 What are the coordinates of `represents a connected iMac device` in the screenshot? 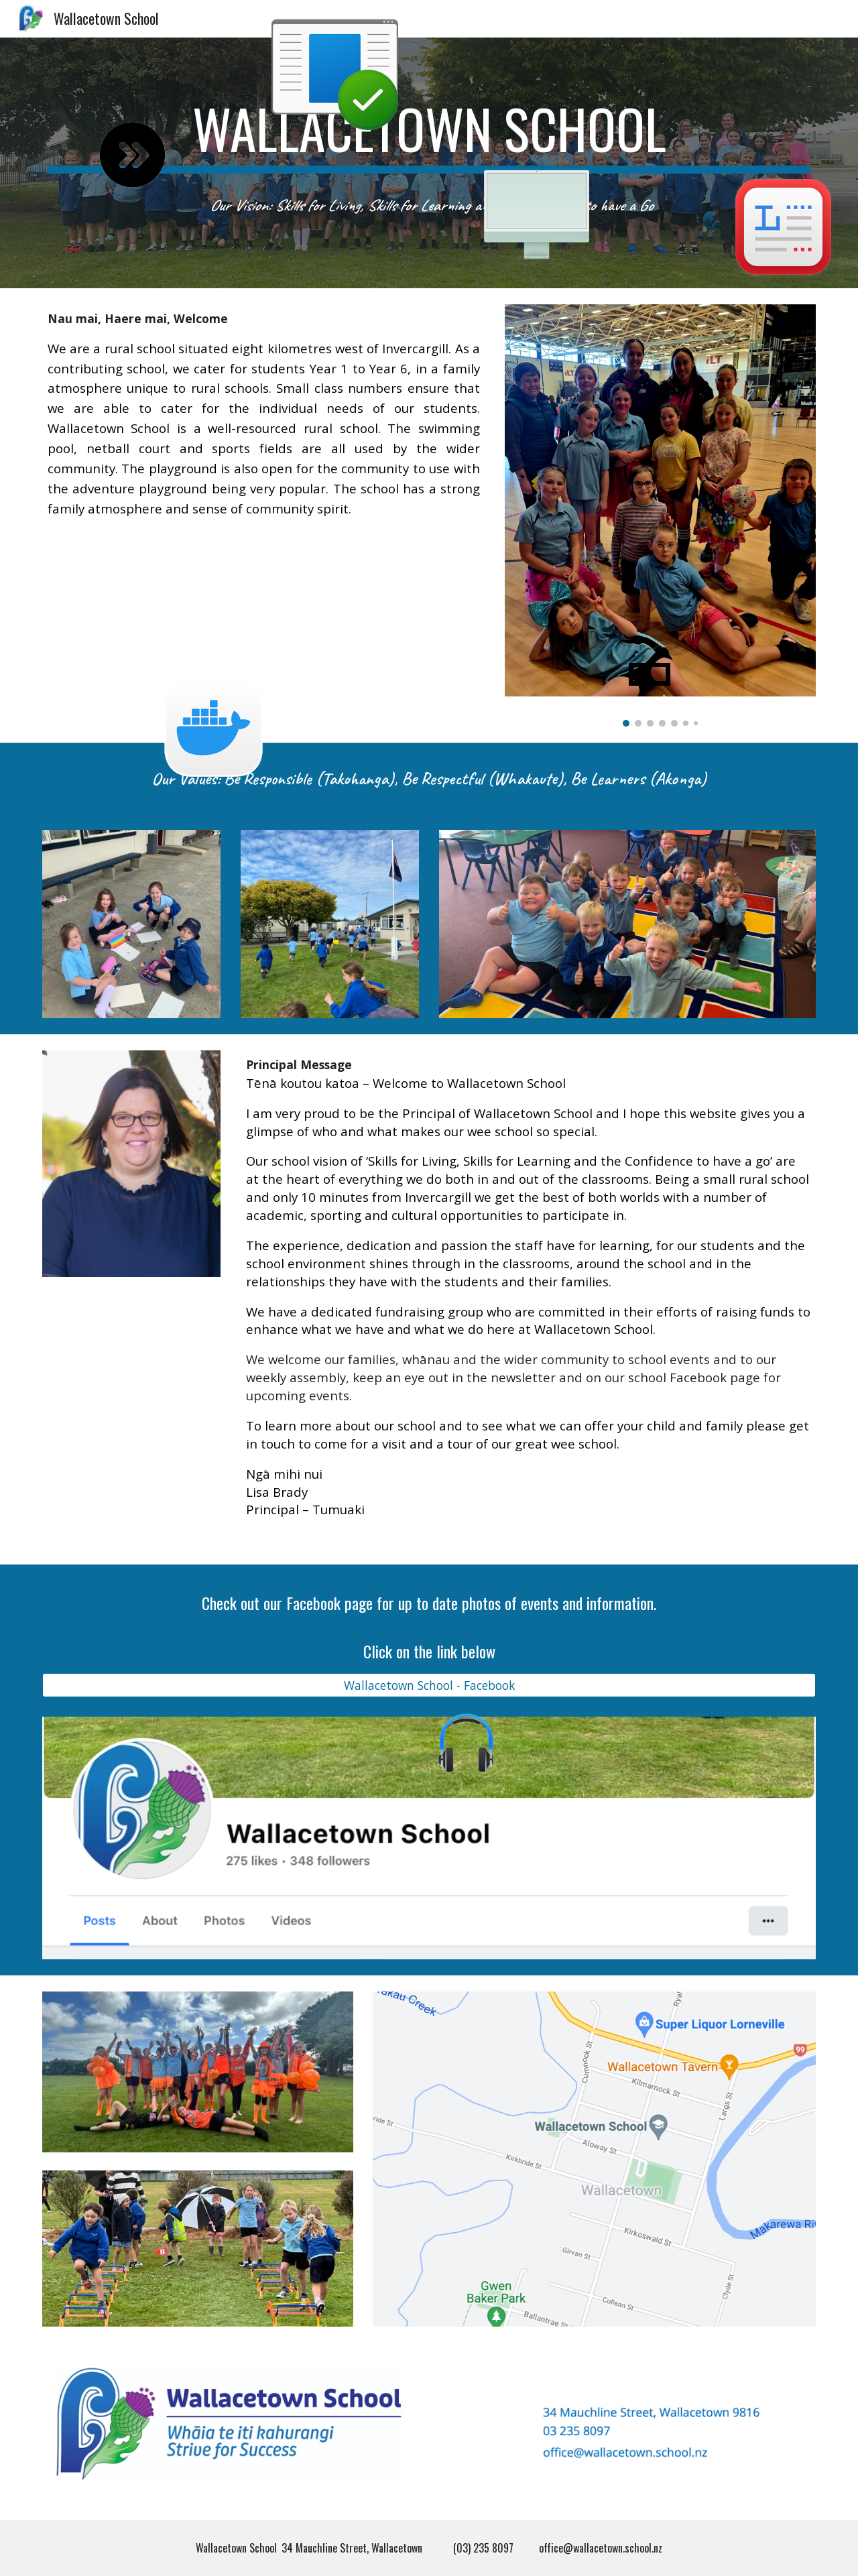 It's located at (536, 212).